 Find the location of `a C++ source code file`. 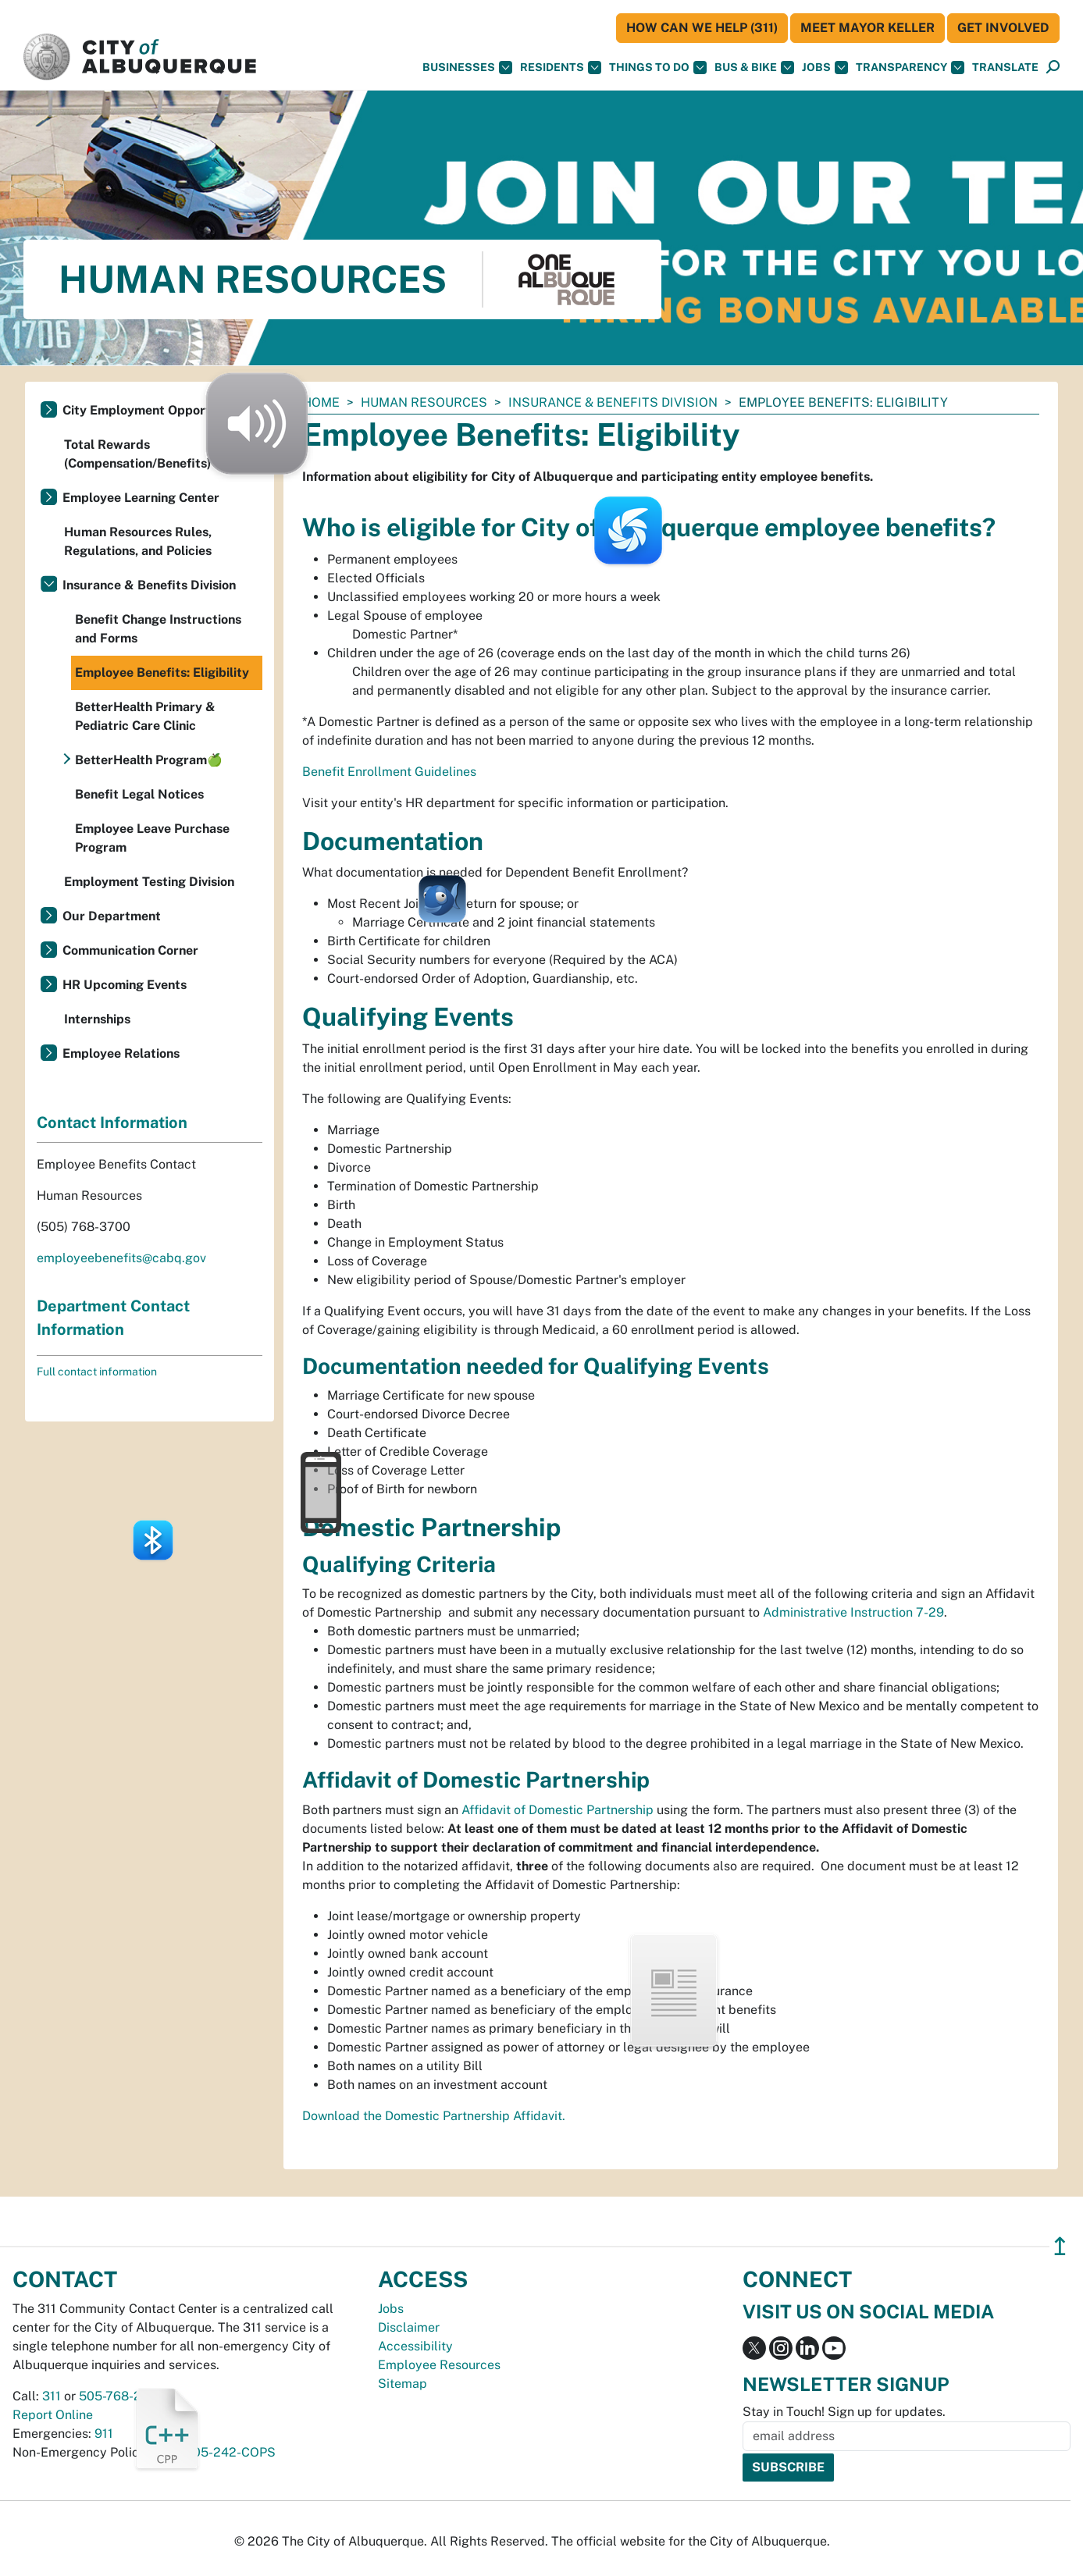

a C++ source code file is located at coordinates (167, 2430).